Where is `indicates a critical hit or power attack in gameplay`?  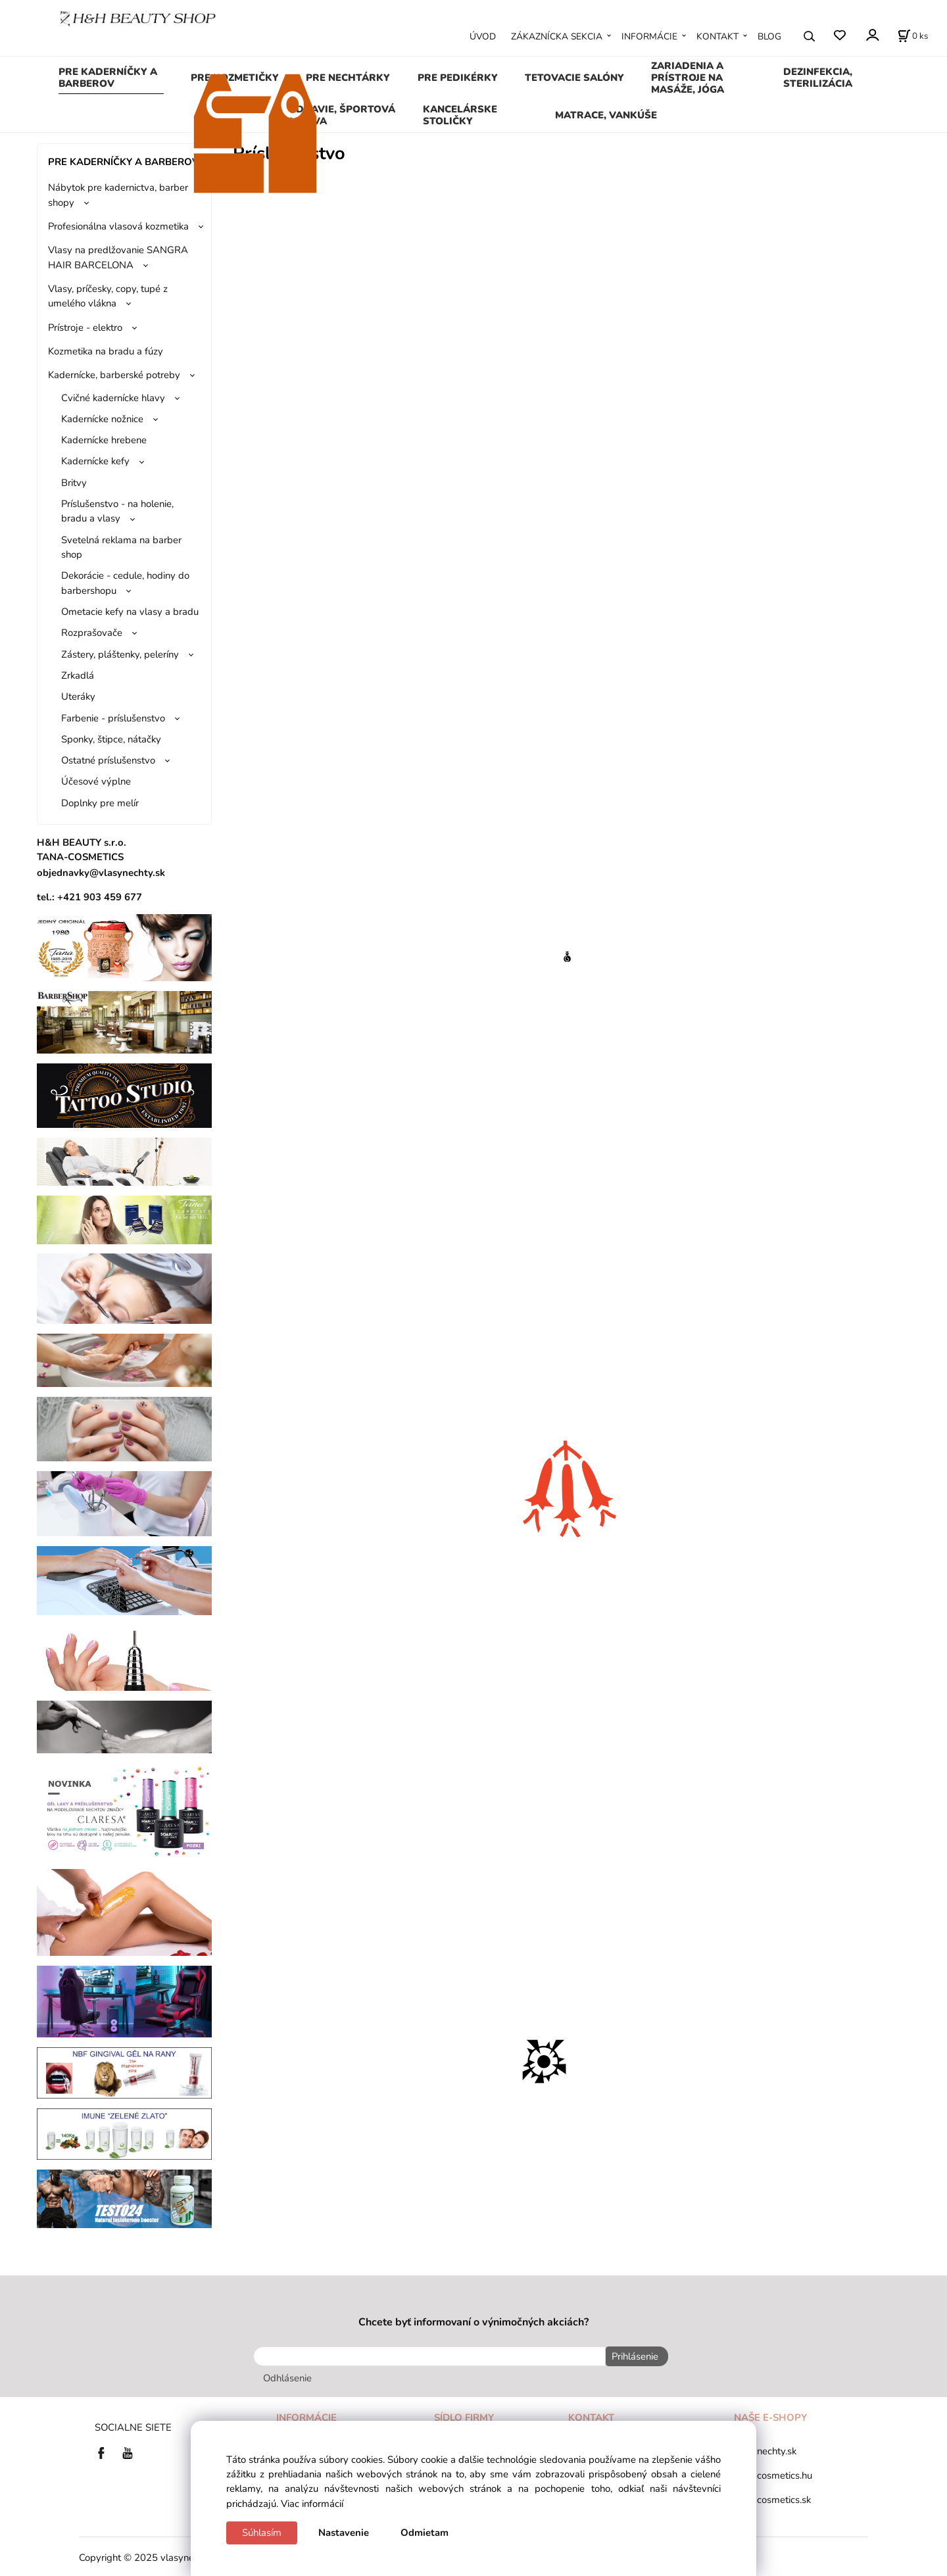
indicates a critical hit or power attack in gameplay is located at coordinates (544, 2061).